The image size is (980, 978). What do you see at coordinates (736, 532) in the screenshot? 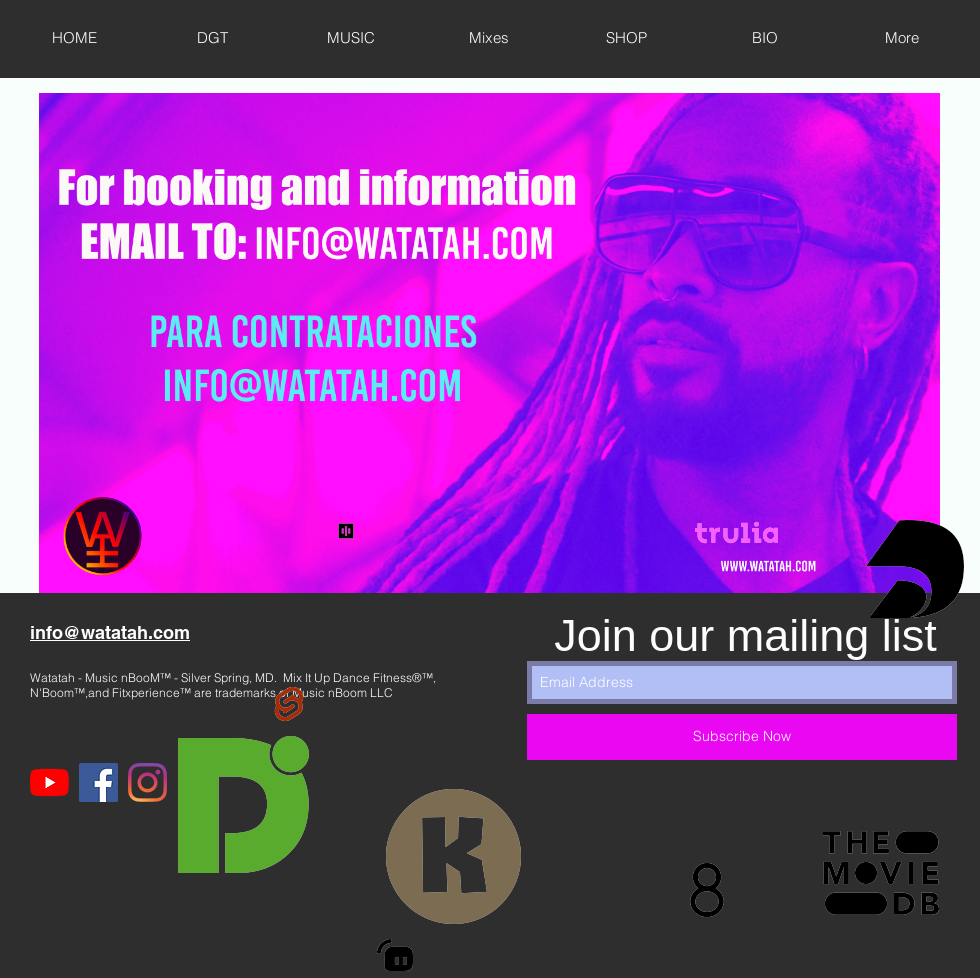
I see `open the Trulia real estate app` at bounding box center [736, 532].